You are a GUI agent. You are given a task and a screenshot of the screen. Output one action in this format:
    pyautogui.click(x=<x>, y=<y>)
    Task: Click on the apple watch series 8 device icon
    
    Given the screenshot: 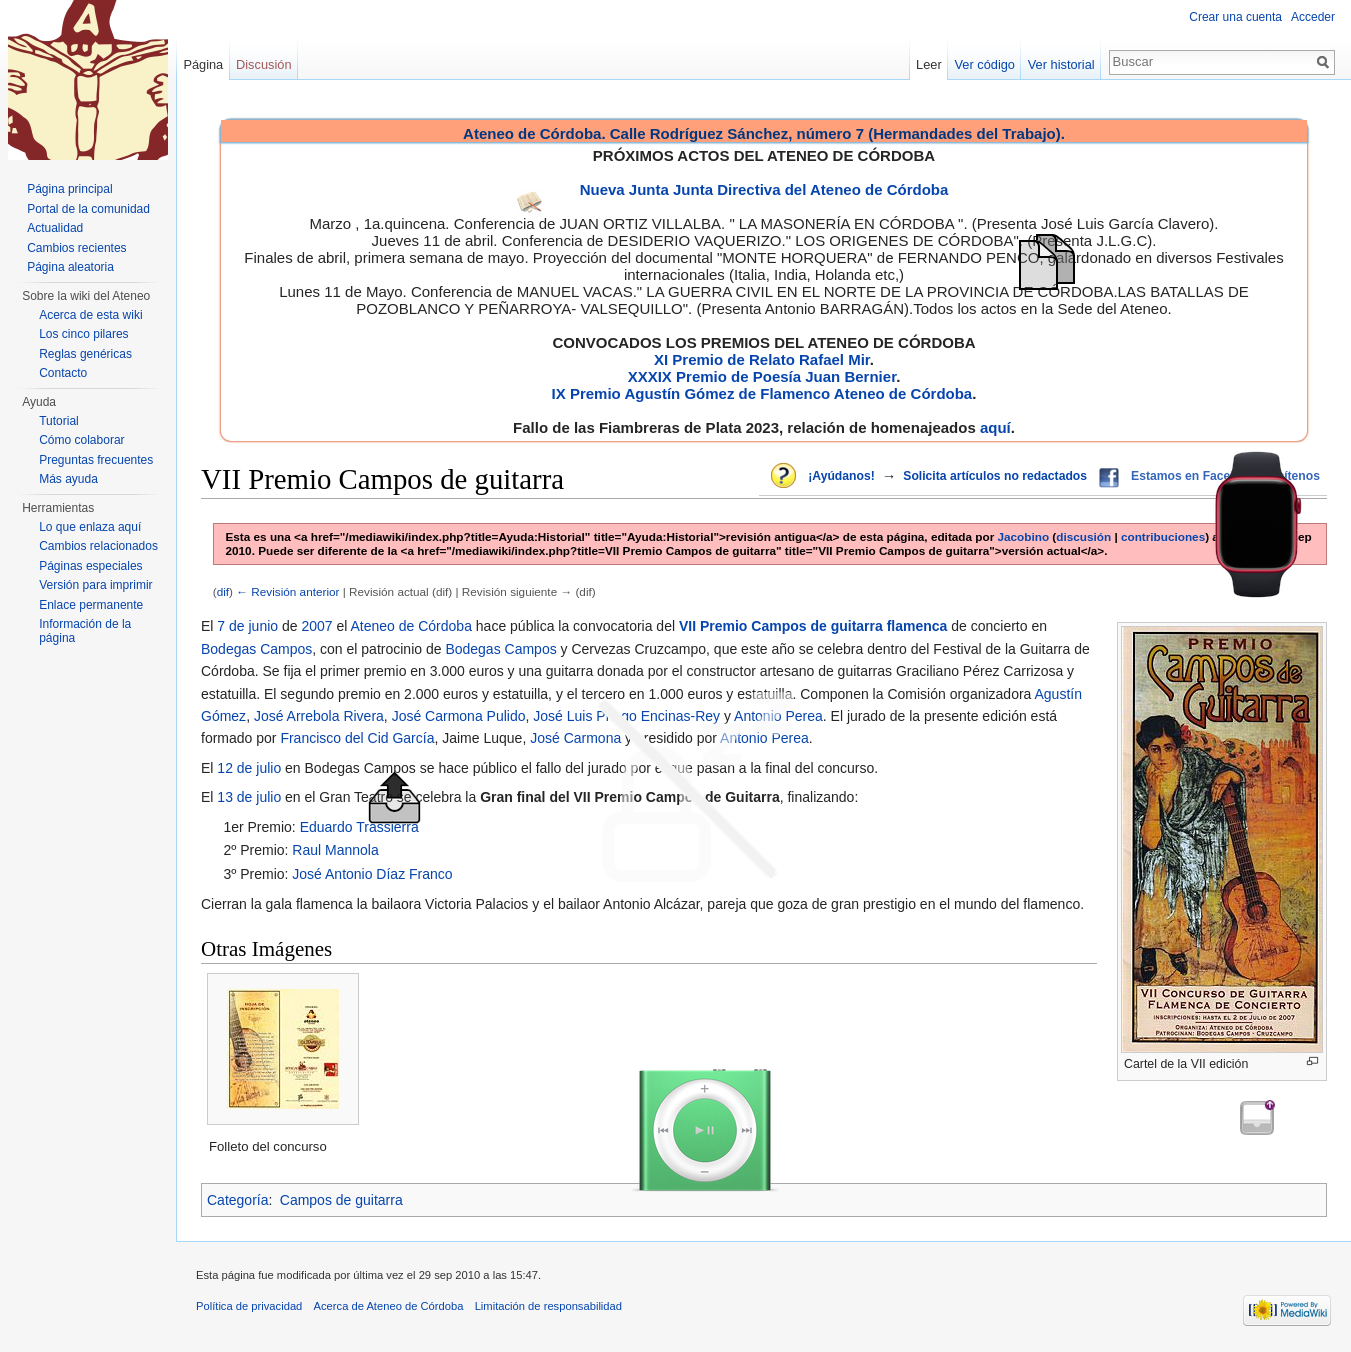 What is the action you would take?
    pyautogui.click(x=1256, y=524)
    